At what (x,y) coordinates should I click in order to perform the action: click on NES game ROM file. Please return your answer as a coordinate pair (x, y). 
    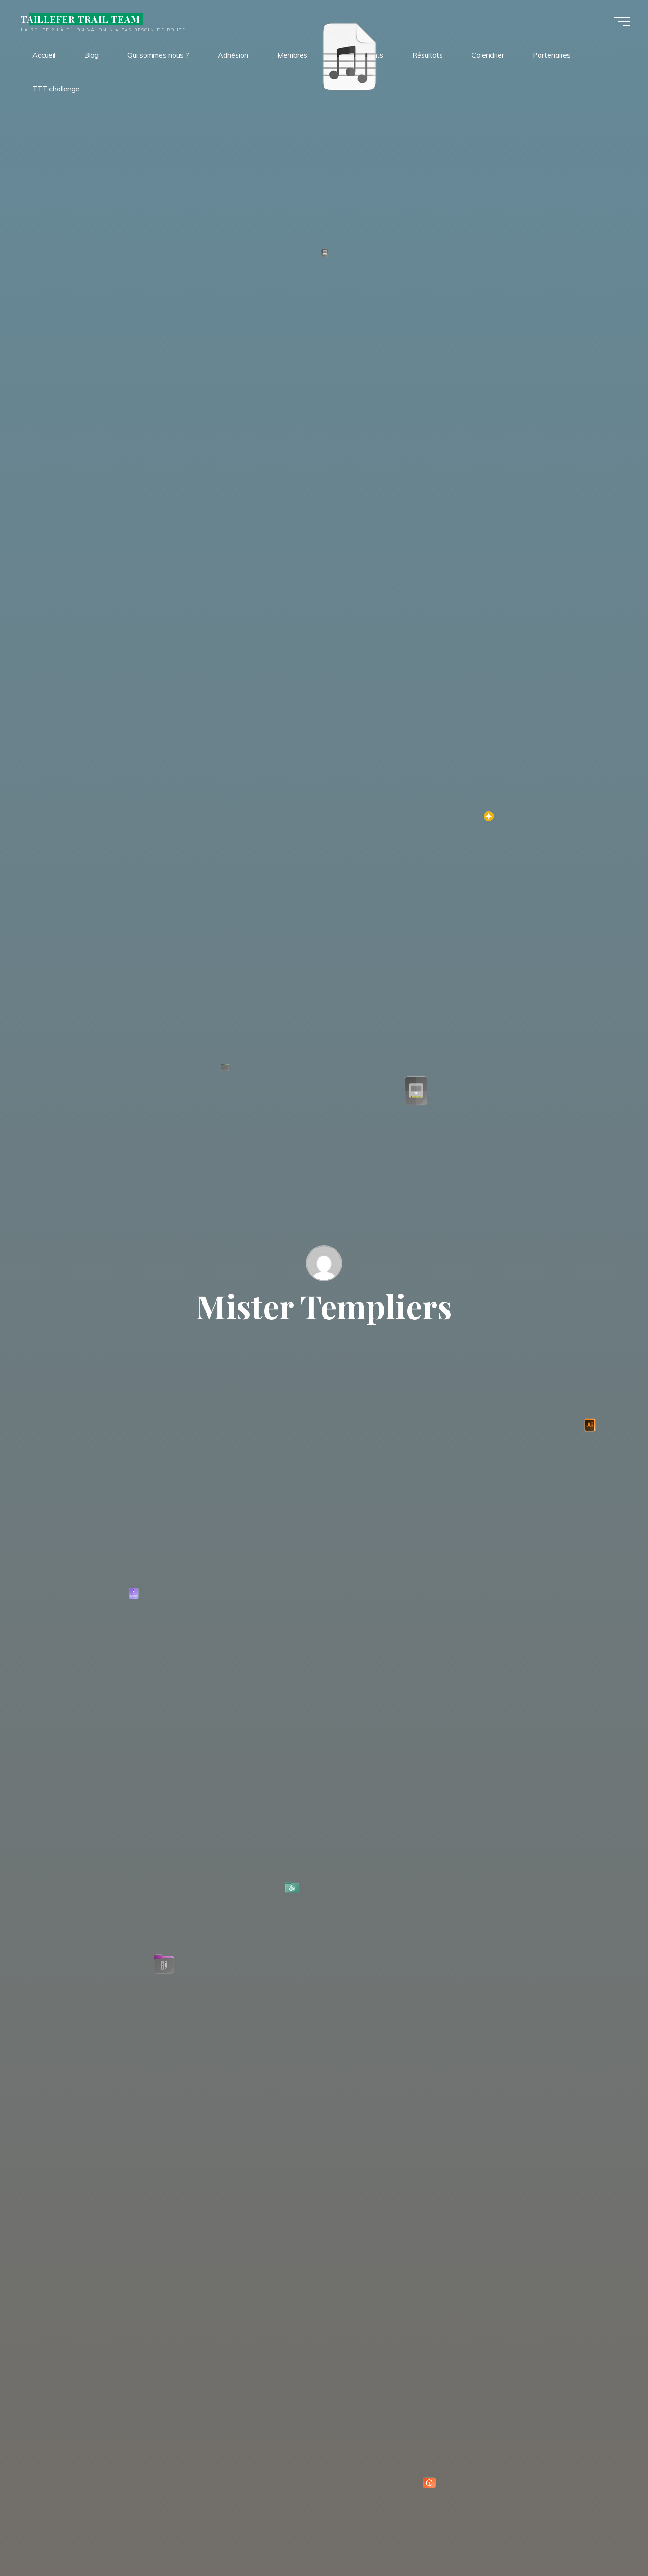
    Looking at the image, I should click on (325, 253).